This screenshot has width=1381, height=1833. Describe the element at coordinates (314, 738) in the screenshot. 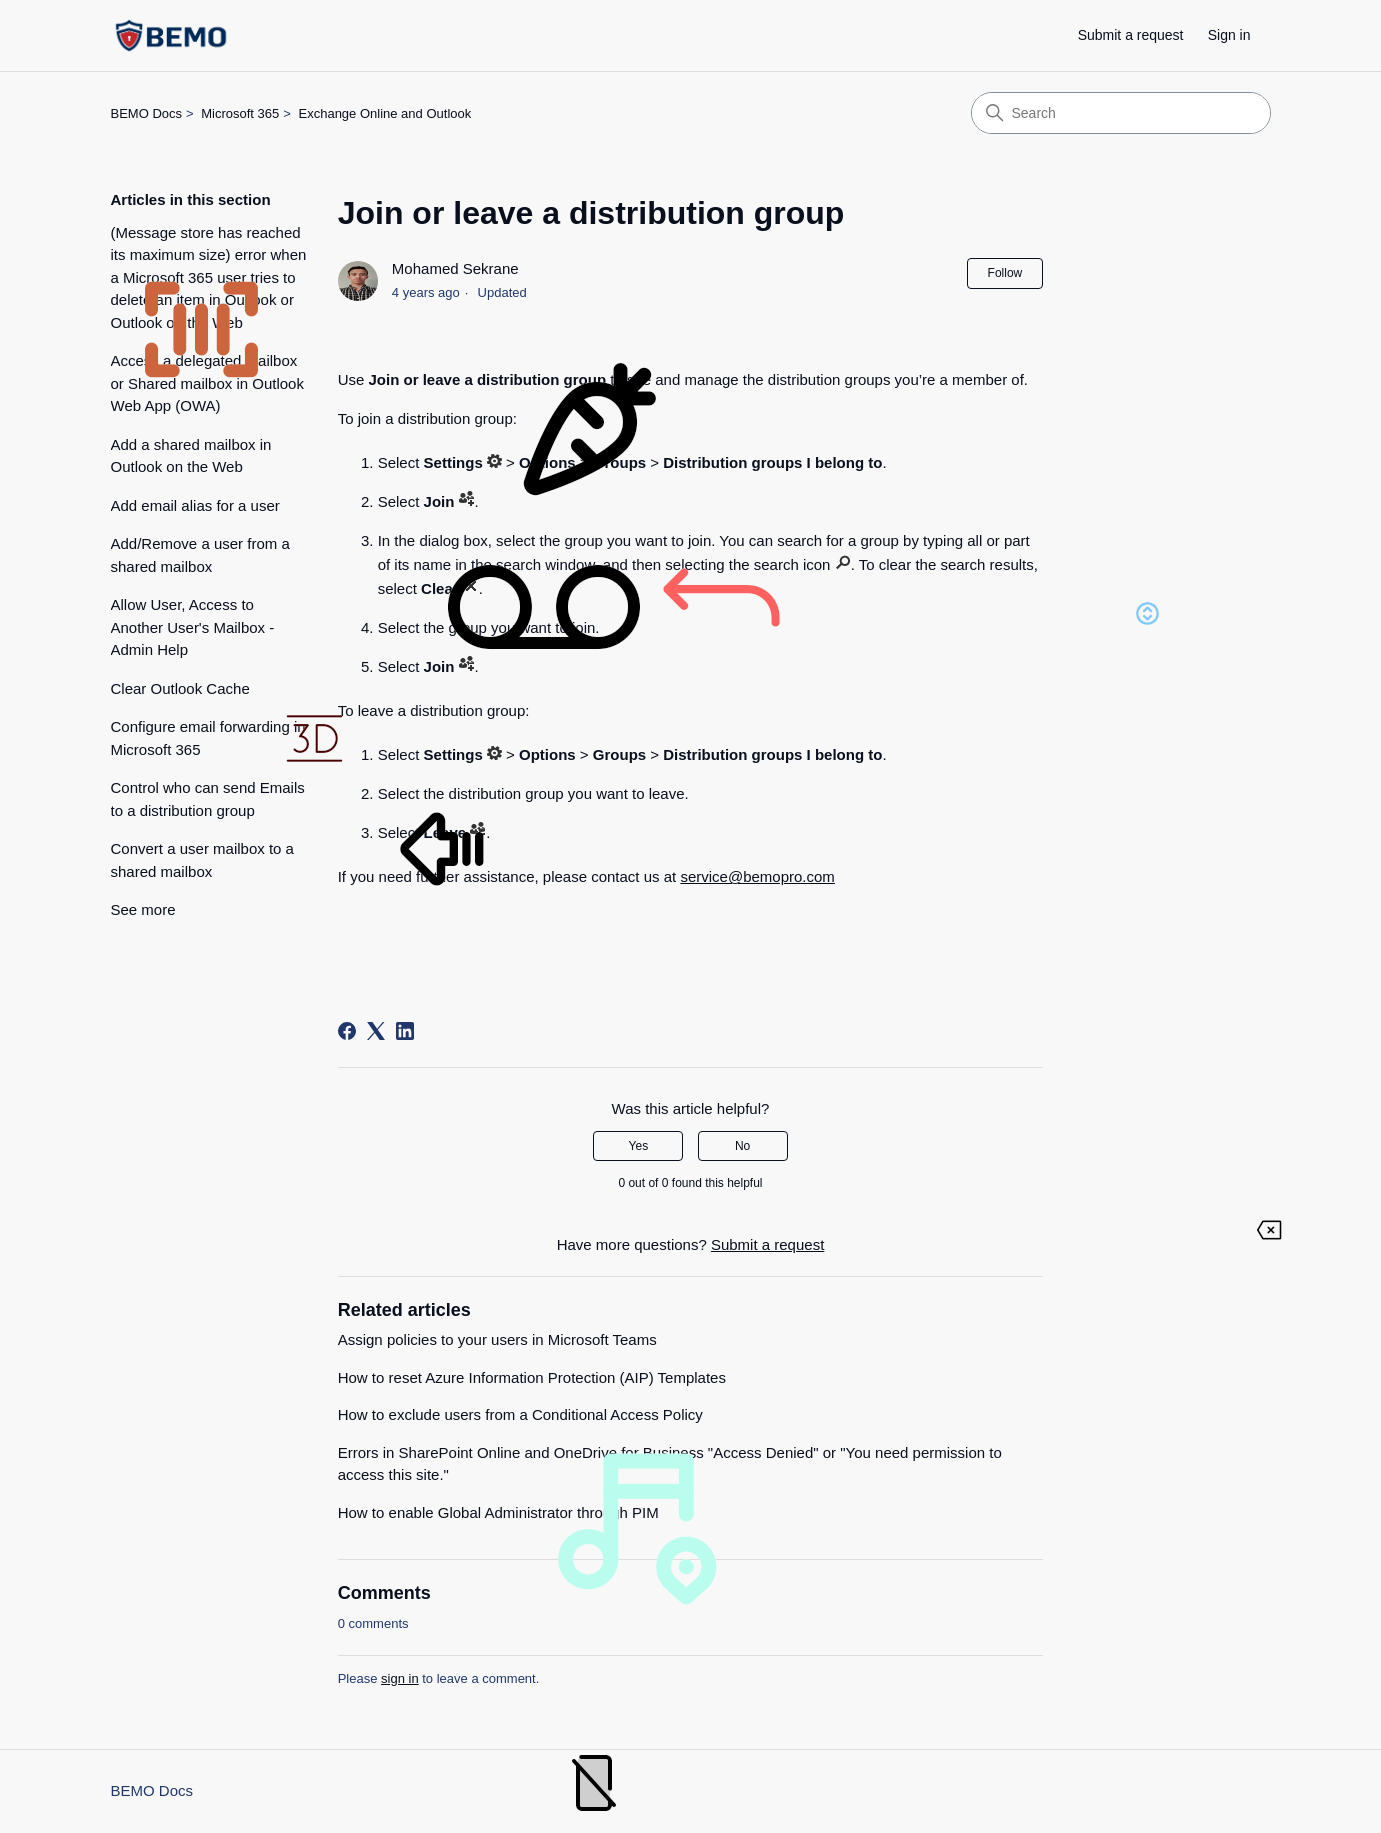

I see `toggle 3D view mode` at that location.